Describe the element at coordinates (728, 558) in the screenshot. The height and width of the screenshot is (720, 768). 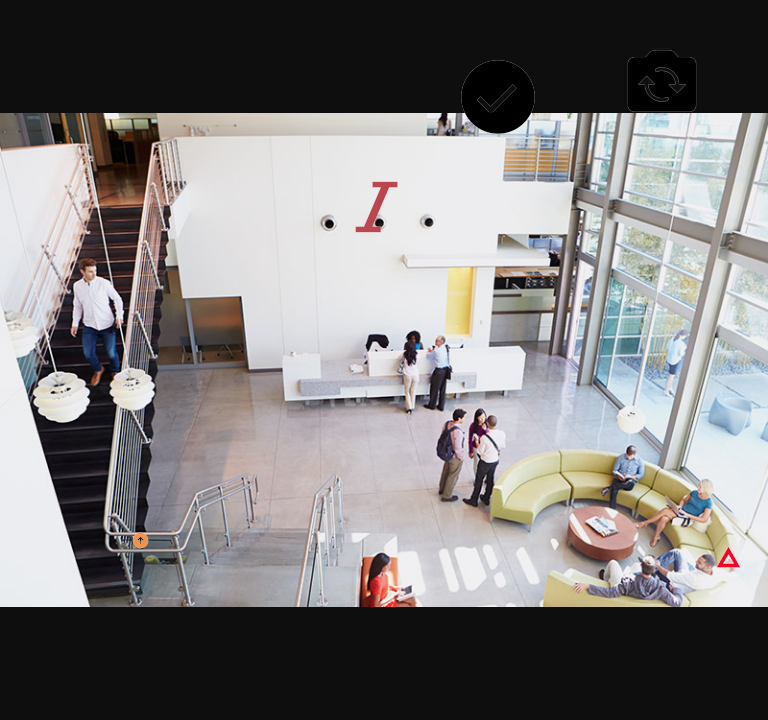
I see `unverified function breakpoint in debug mode` at that location.